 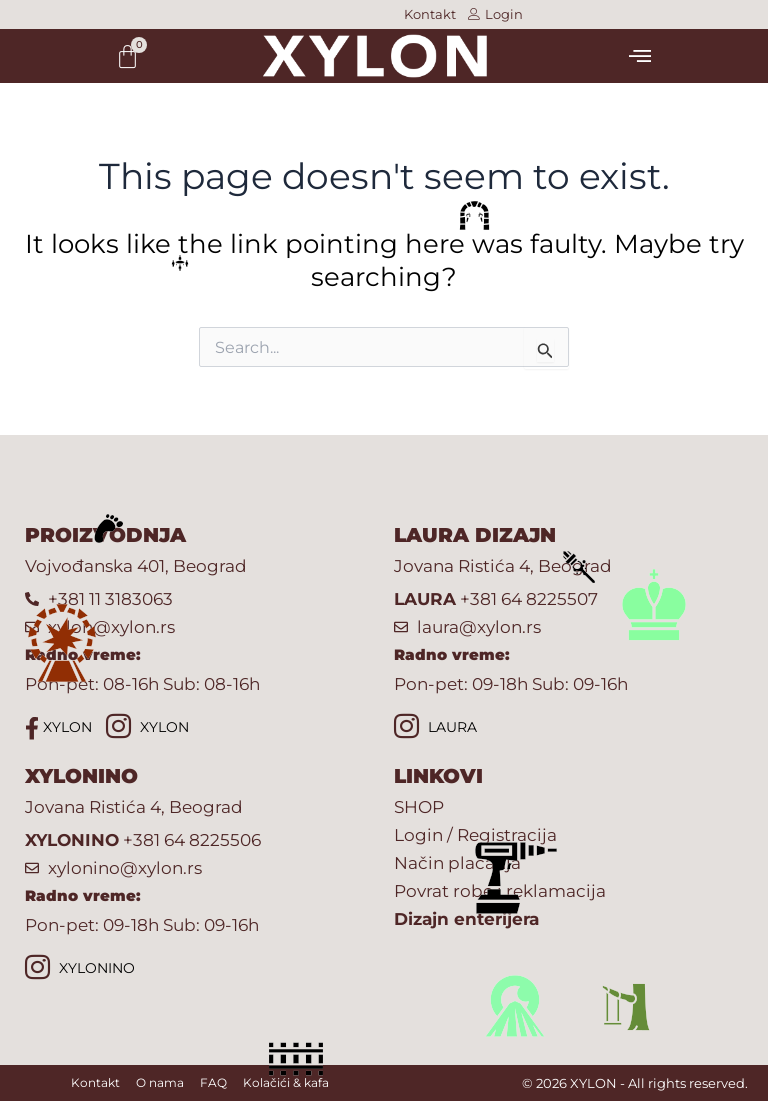 I want to click on activate enhanced vision or sight ability, so click(x=515, y=1006).